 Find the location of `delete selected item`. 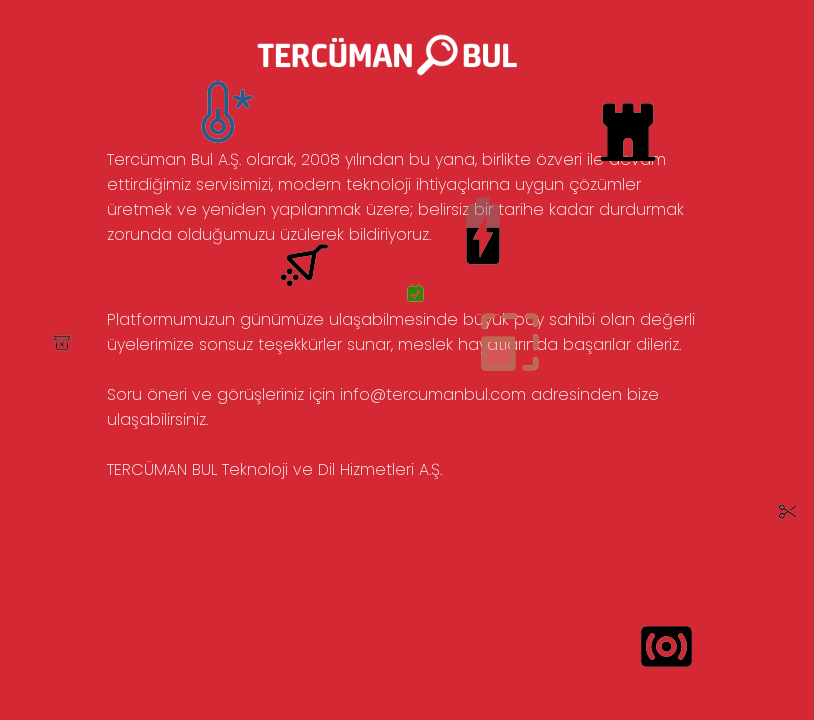

delete selected item is located at coordinates (62, 343).